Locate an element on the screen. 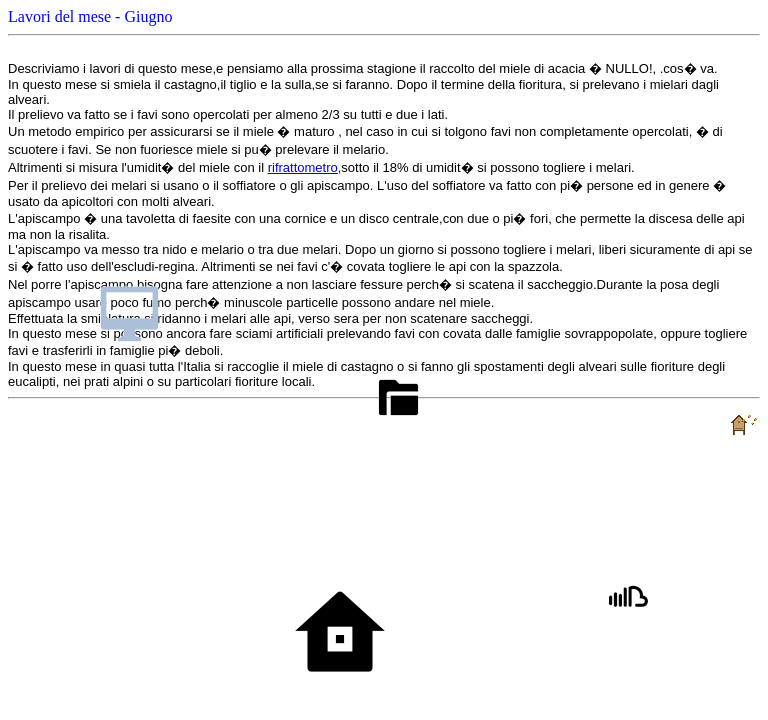 The image size is (768, 720). open folder to view files is located at coordinates (398, 397).